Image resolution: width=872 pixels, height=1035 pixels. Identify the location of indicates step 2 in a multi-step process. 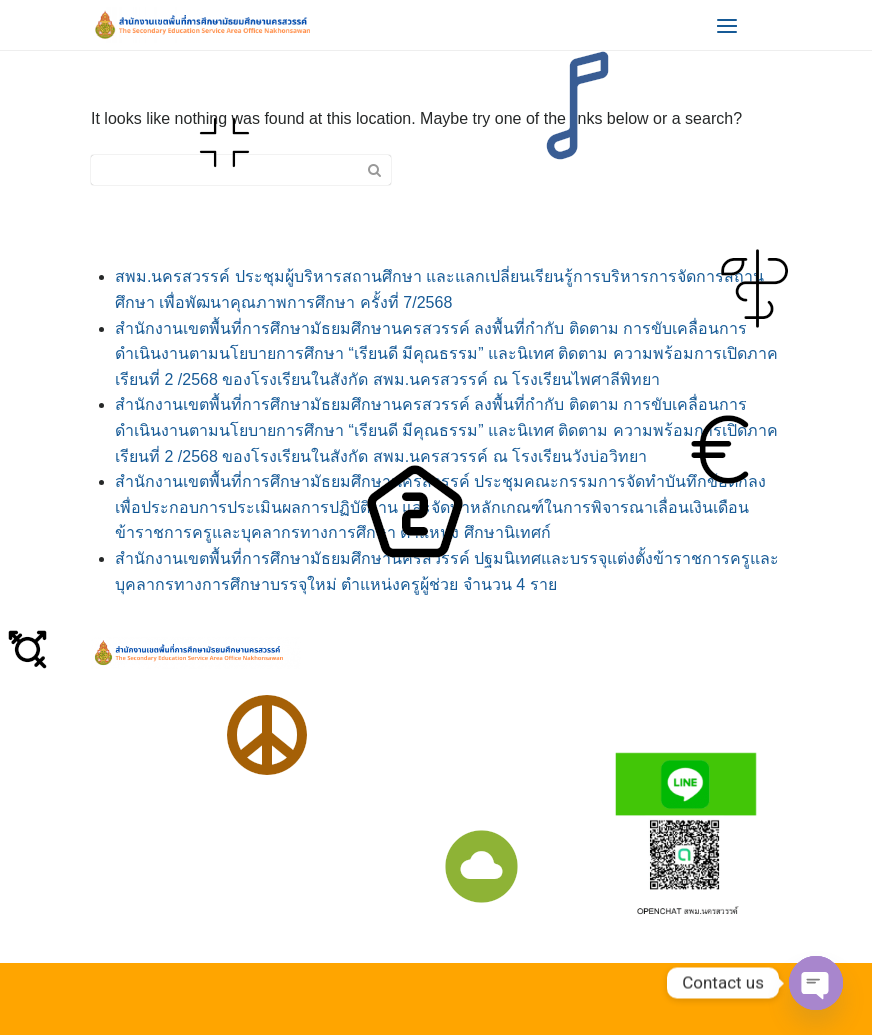
(415, 514).